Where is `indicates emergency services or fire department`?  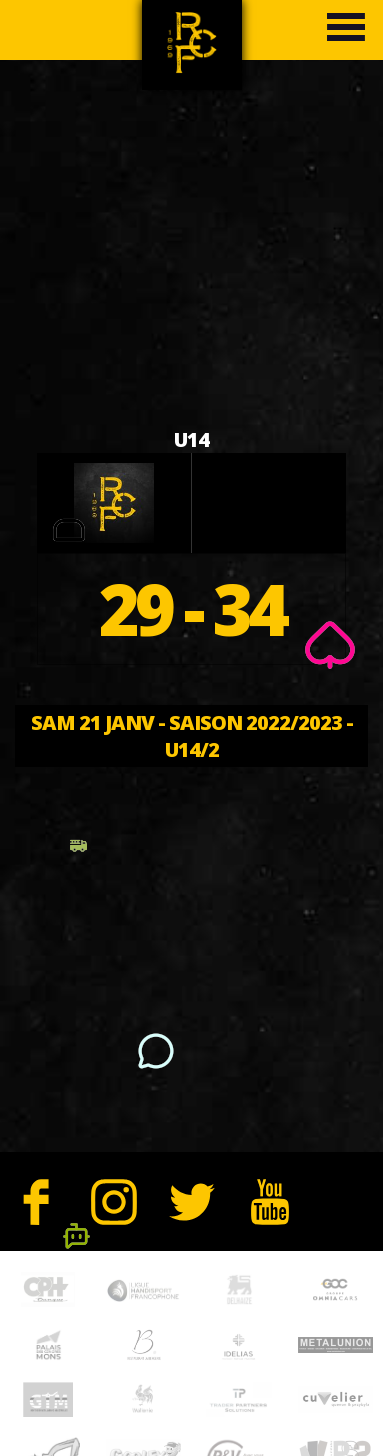 indicates emergency services or fire department is located at coordinates (78, 845).